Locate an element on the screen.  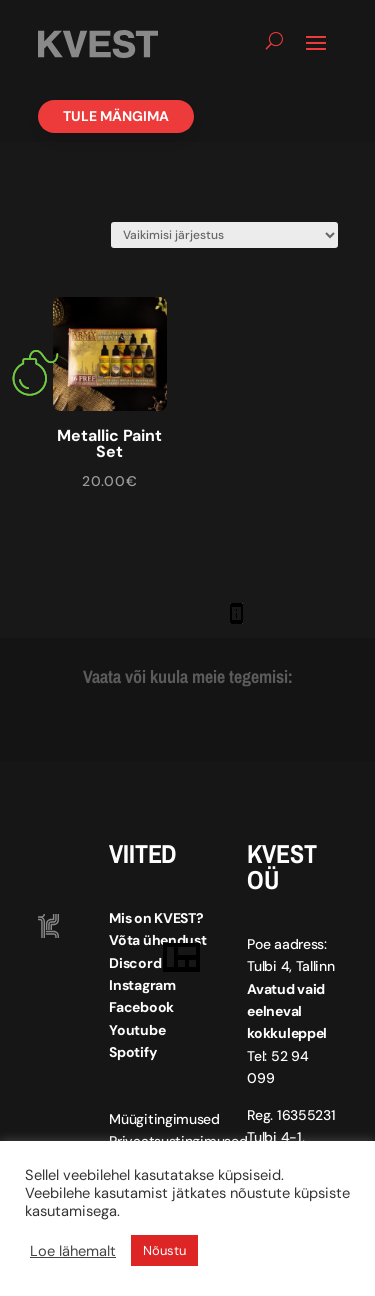
indicates a destructive or irreversible action is located at coordinates (33, 372).